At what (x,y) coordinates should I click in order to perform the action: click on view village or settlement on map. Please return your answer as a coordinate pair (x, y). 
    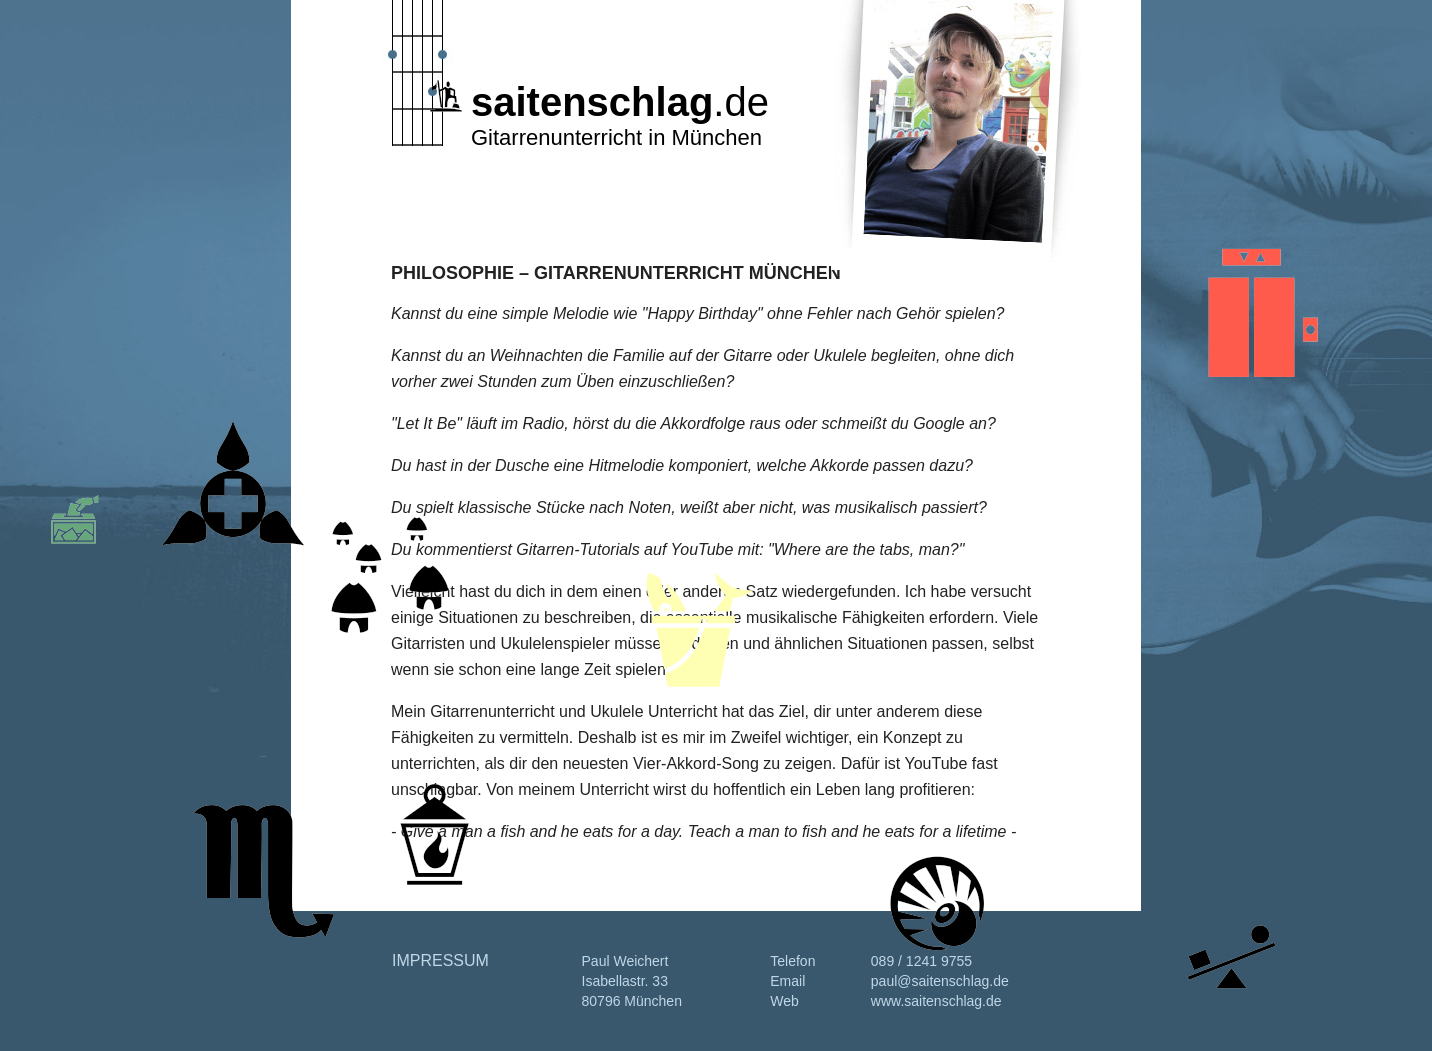
    Looking at the image, I should click on (390, 575).